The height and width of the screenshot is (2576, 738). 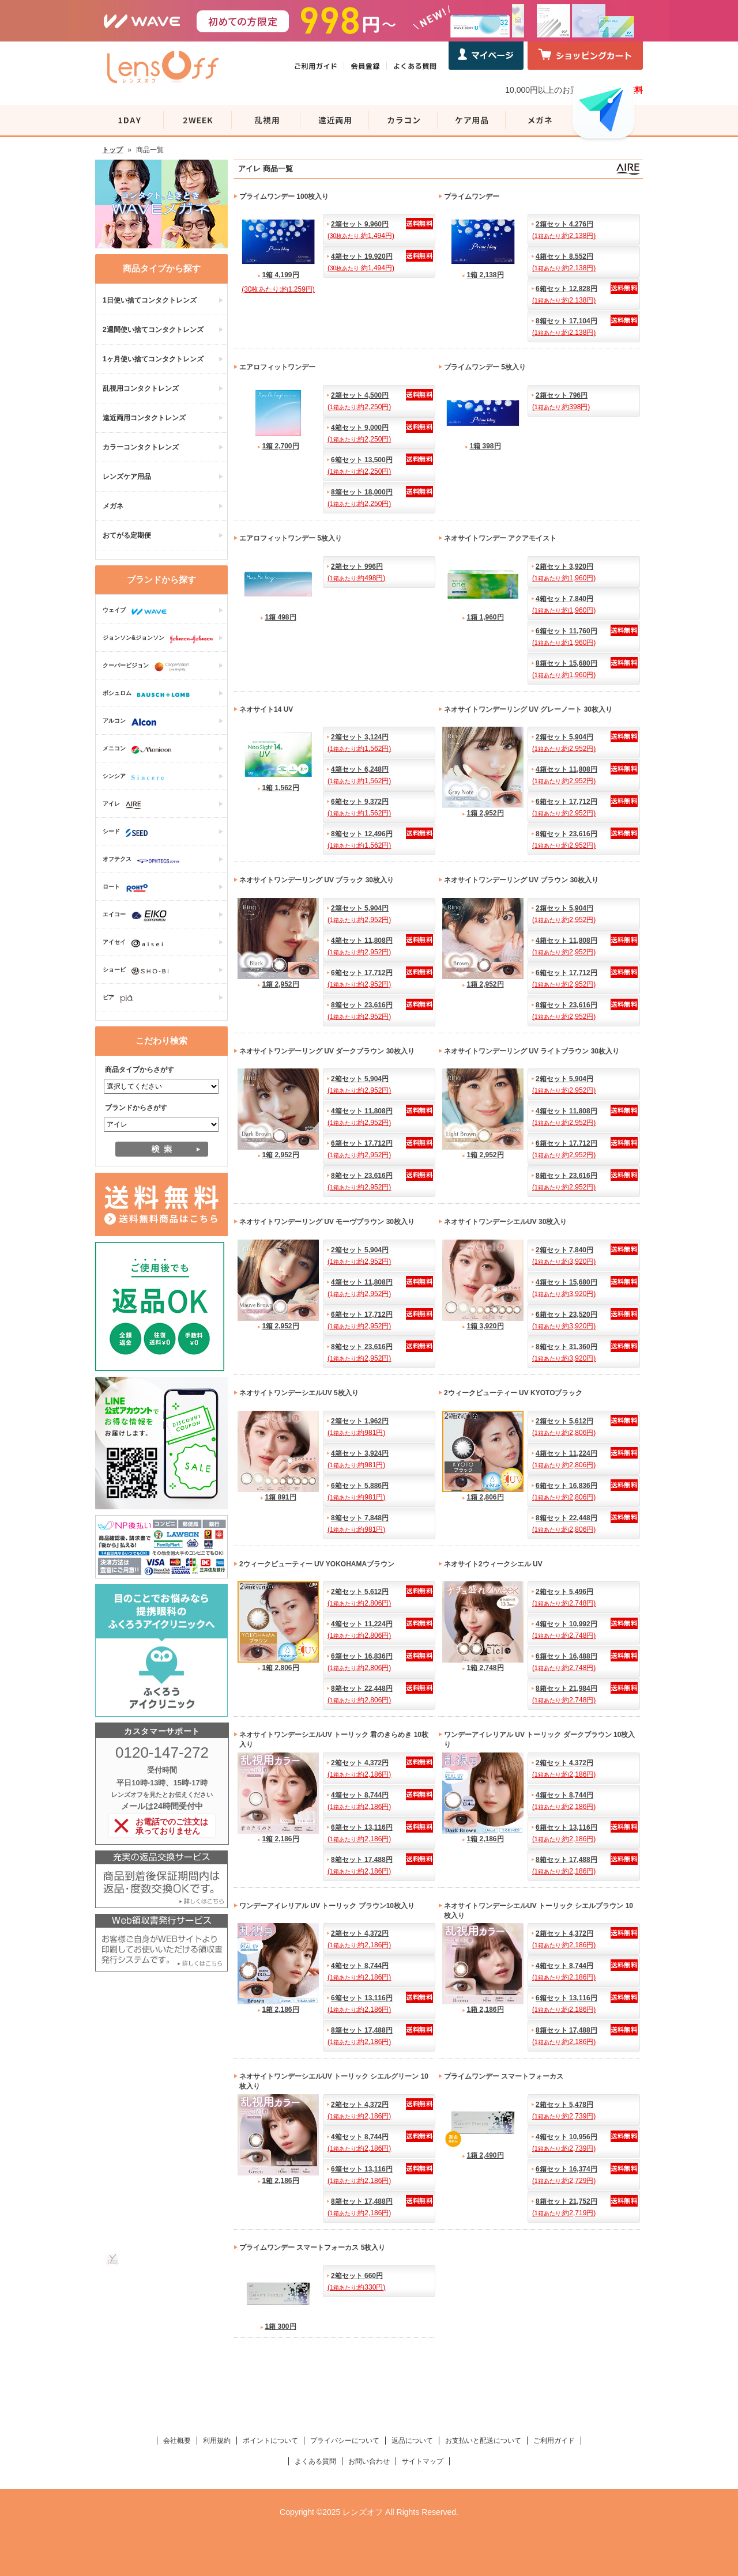 I want to click on open khronos time tracking app, so click(x=112, y=2258).